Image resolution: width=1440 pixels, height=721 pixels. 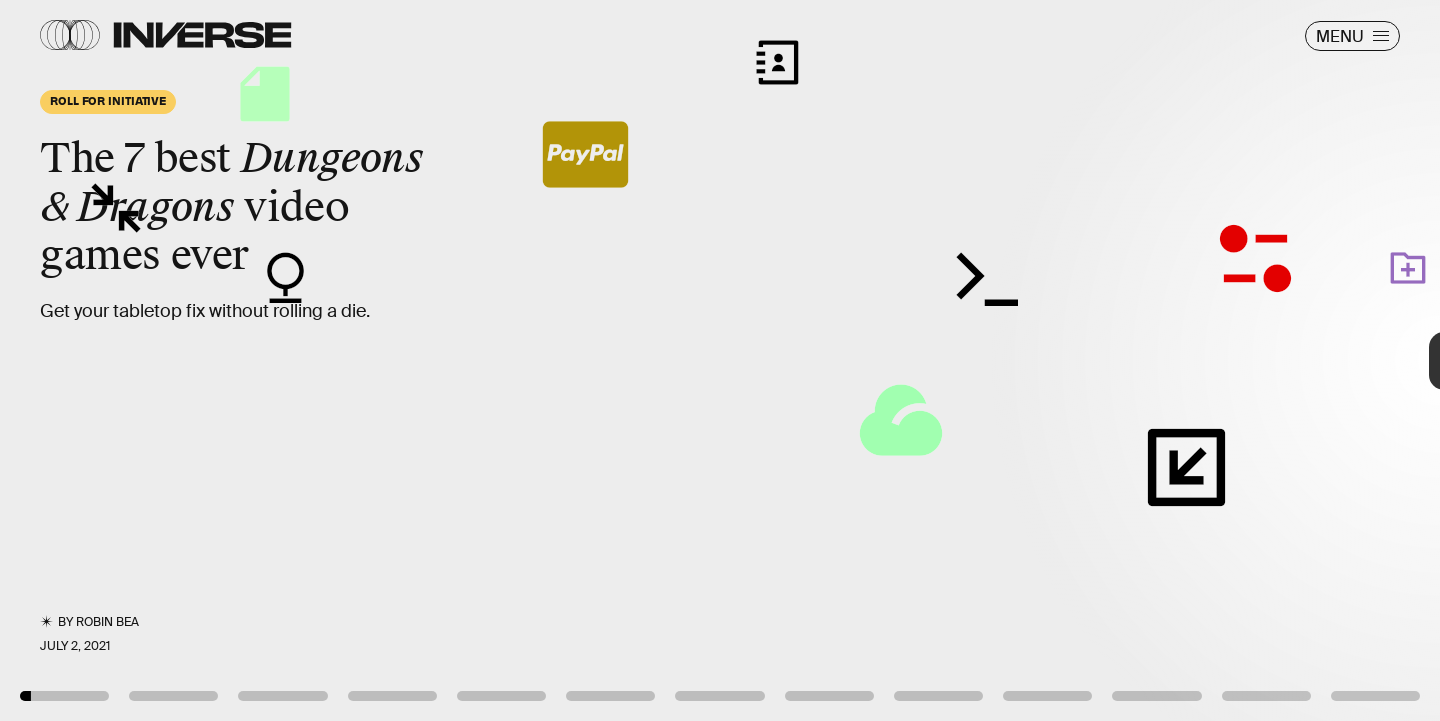 What do you see at coordinates (1408, 268) in the screenshot?
I see `create a new folder` at bounding box center [1408, 268].